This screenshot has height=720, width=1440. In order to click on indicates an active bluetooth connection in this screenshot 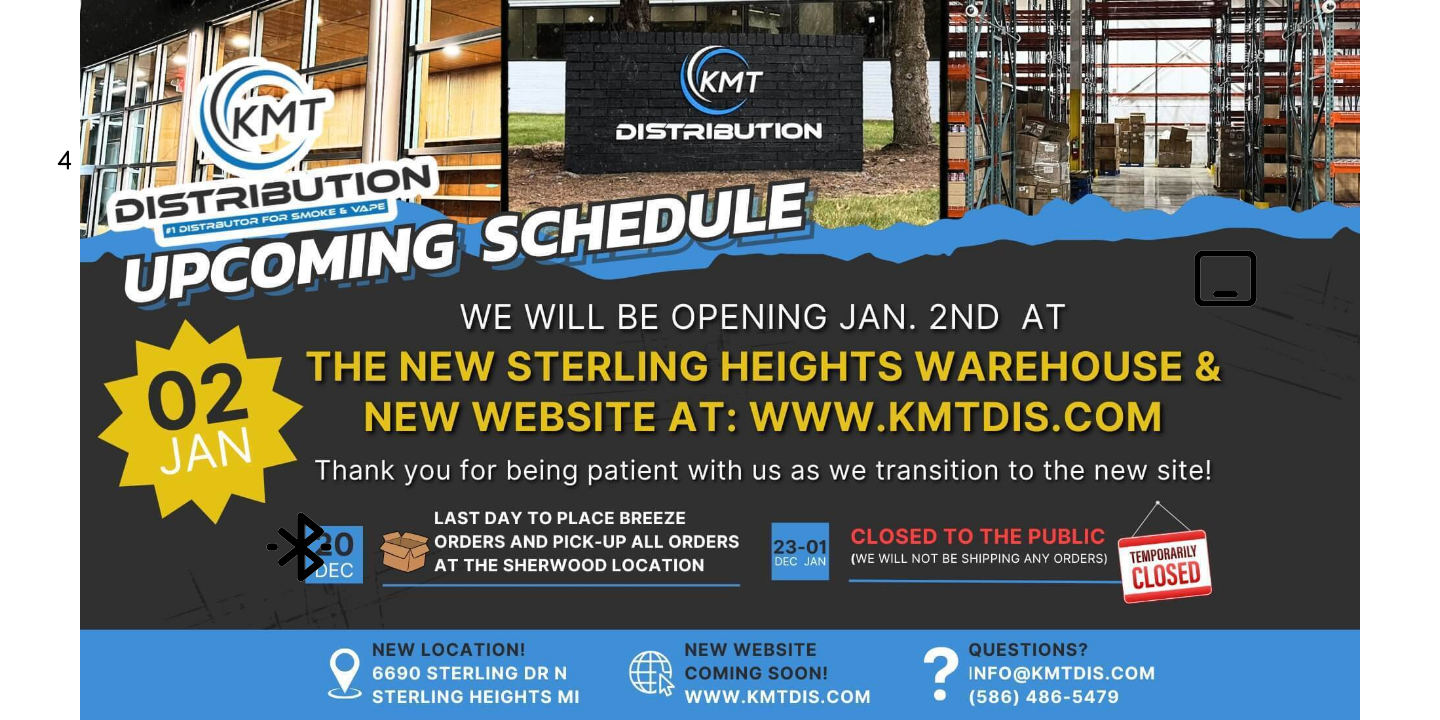, I will do `click(301, 547)`.